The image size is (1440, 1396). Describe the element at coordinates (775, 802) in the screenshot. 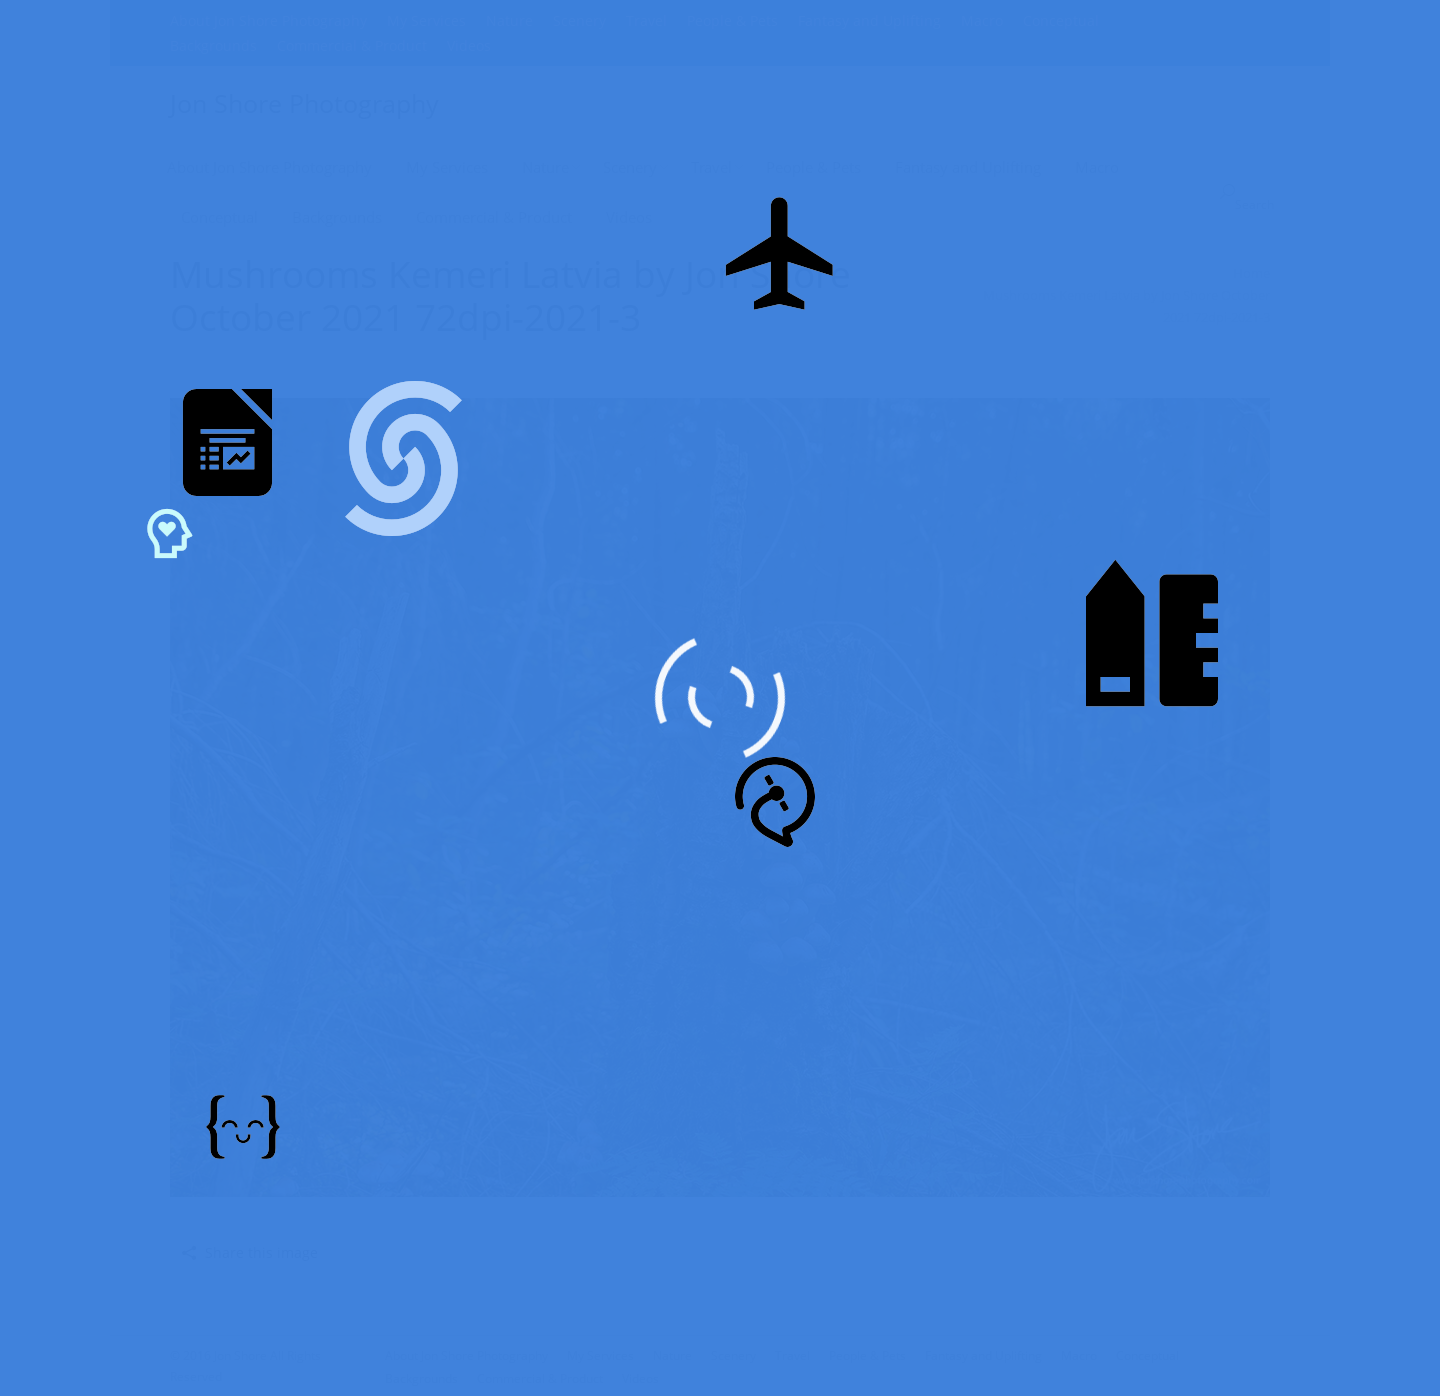

I see `open the Satellite app` at that location.